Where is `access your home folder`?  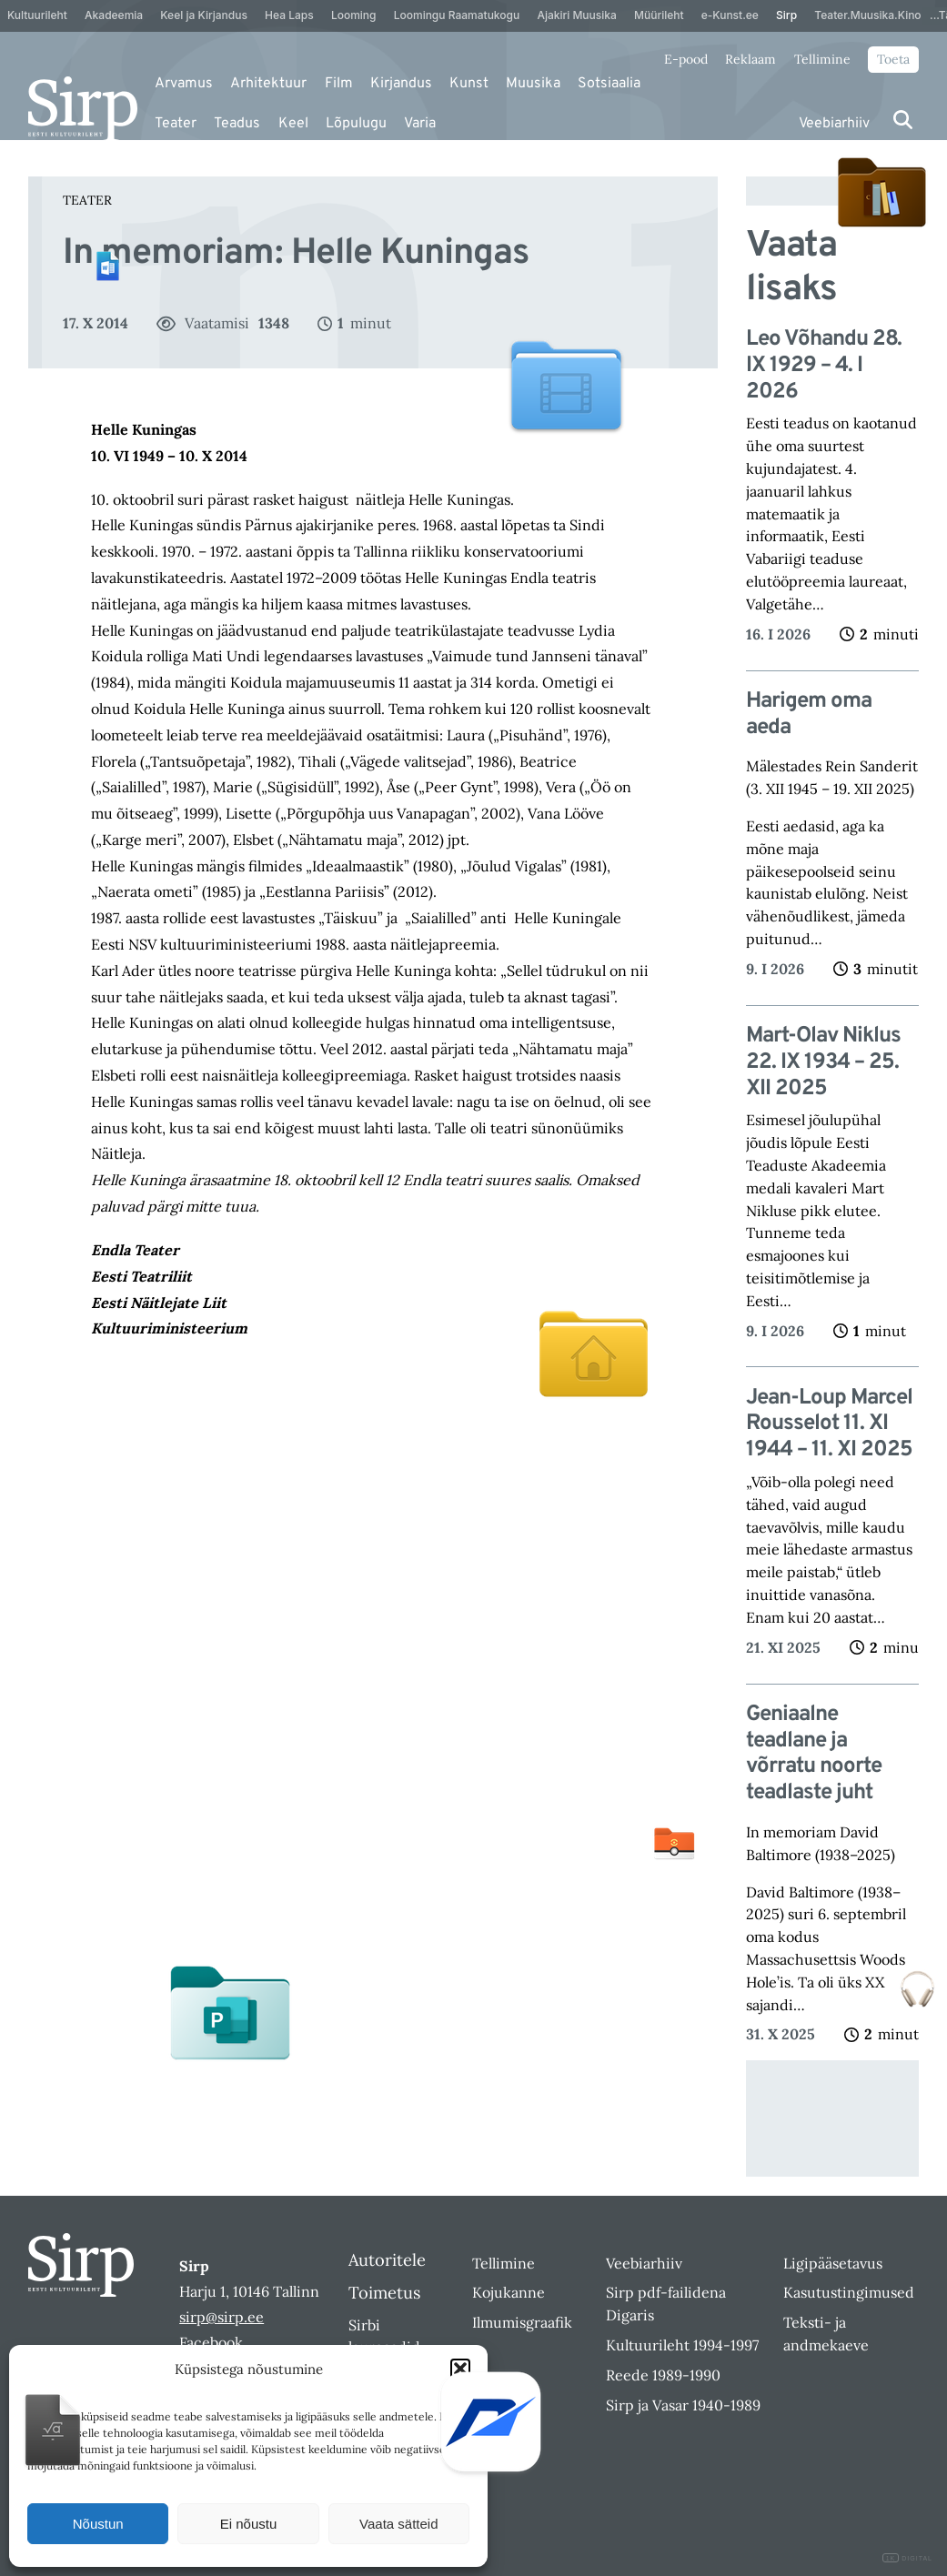 access your home folder is located at coordinates (593, 1353).